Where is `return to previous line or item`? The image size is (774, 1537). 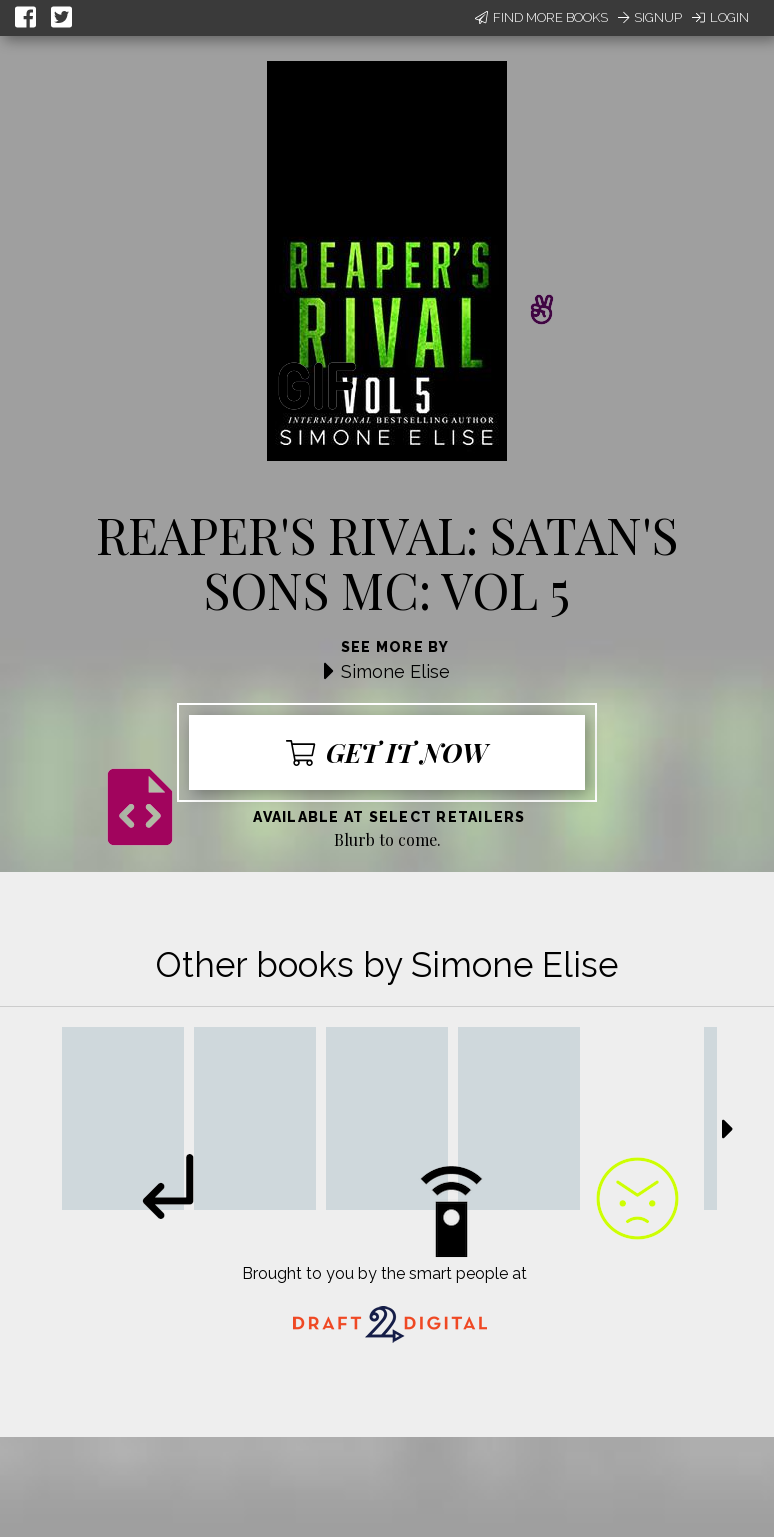 return to previous line or item is located at coordinates (170, 1186).